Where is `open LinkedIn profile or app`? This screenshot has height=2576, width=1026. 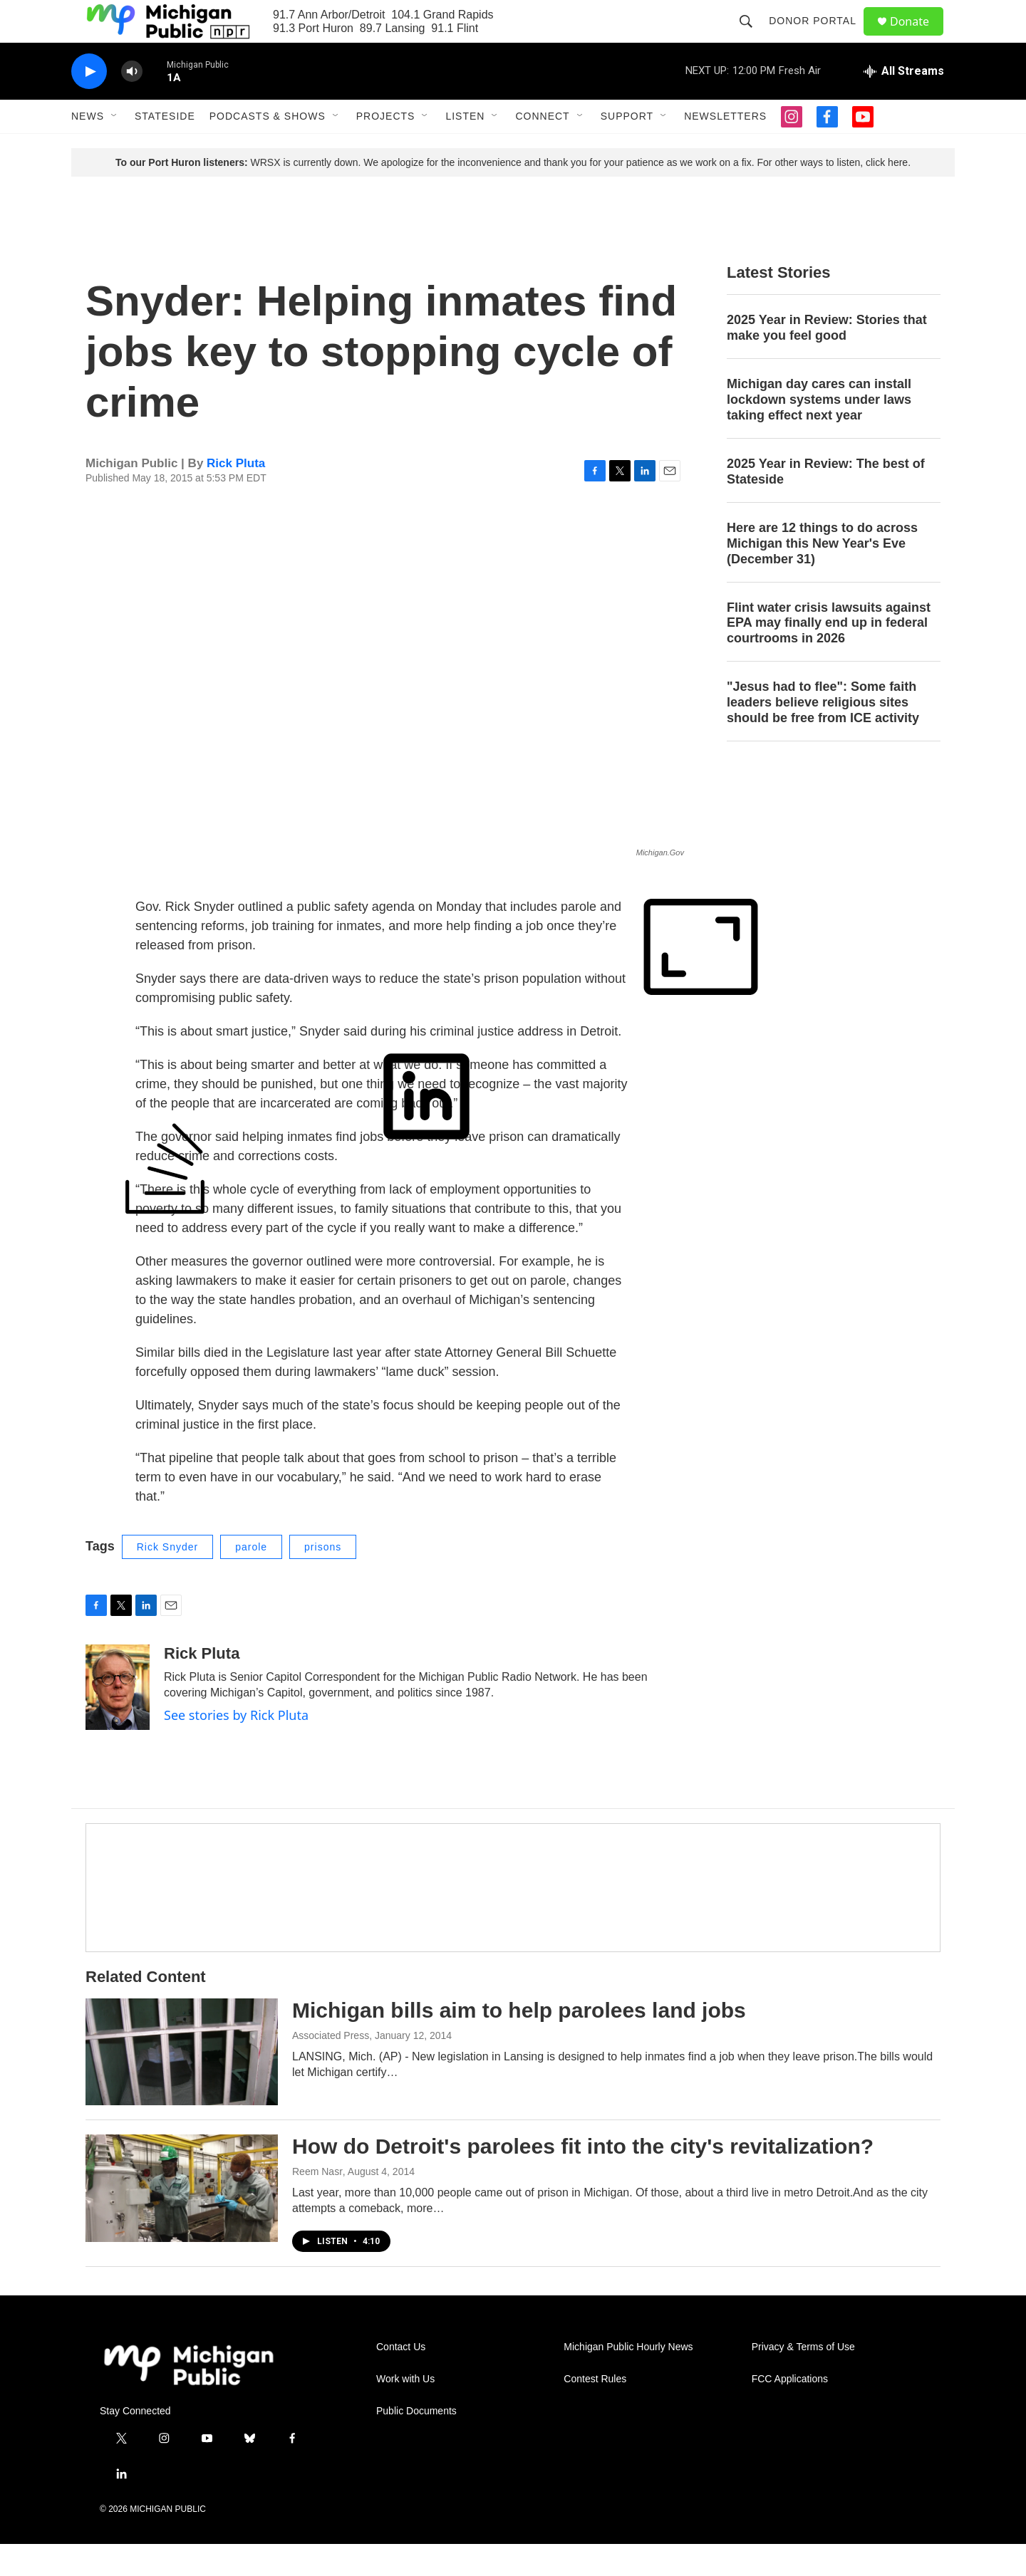 open LinkedIn profile or app is located at coordinates (426, 1096).